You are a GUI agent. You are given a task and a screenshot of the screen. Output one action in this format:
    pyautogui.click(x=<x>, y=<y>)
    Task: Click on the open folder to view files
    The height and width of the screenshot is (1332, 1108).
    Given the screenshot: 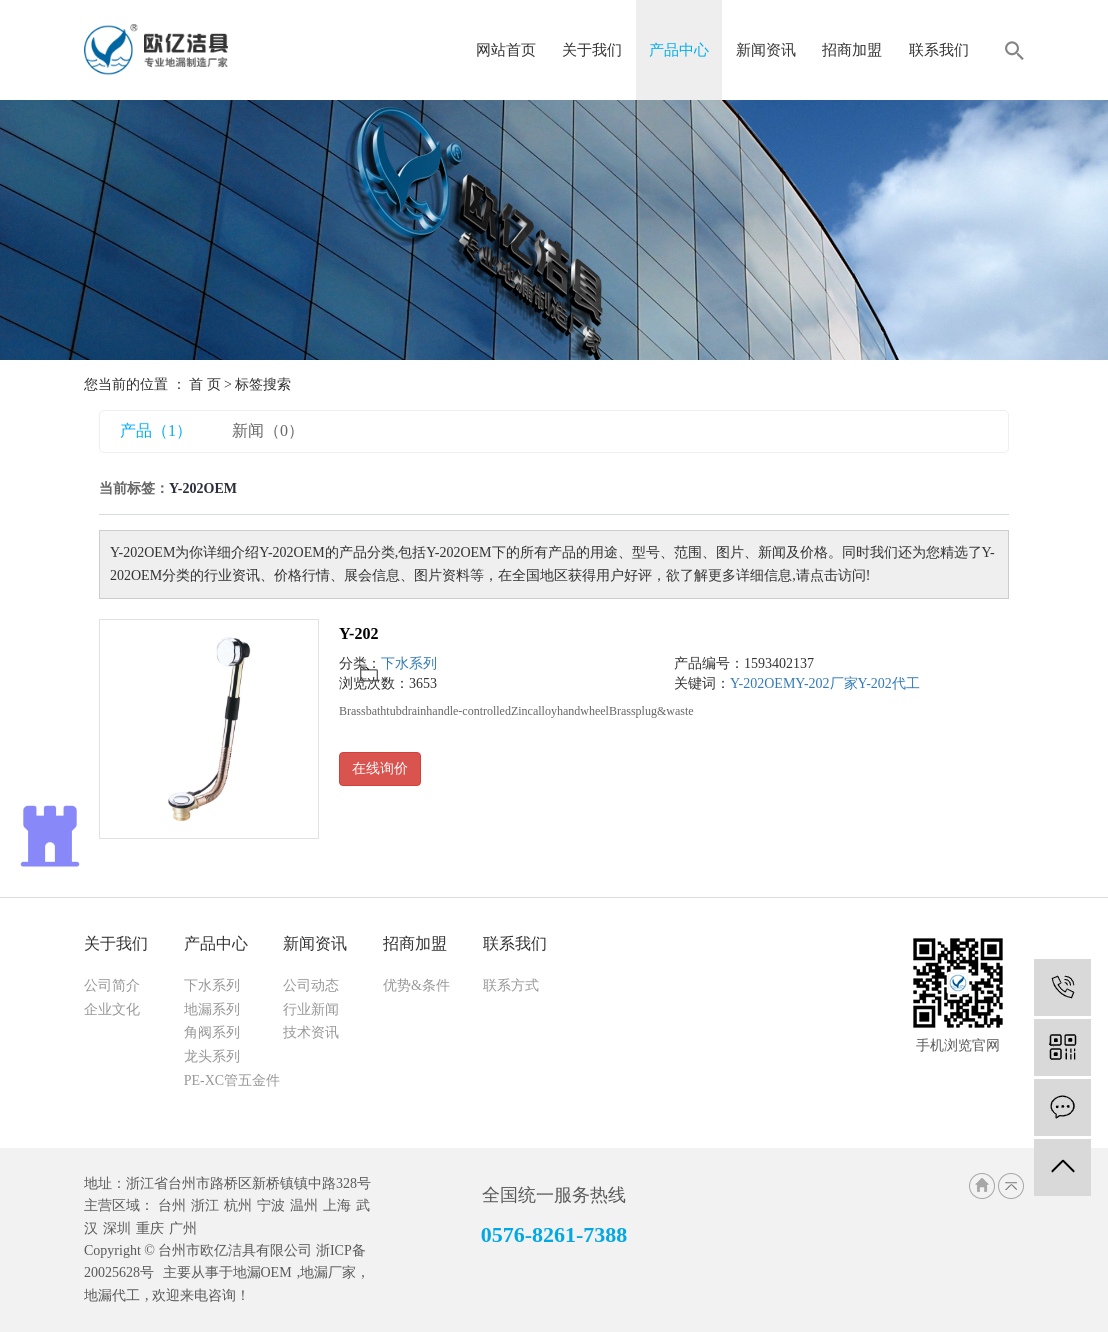 What is the action you would take?
    pyautogui.click(x=369, y=674)
    